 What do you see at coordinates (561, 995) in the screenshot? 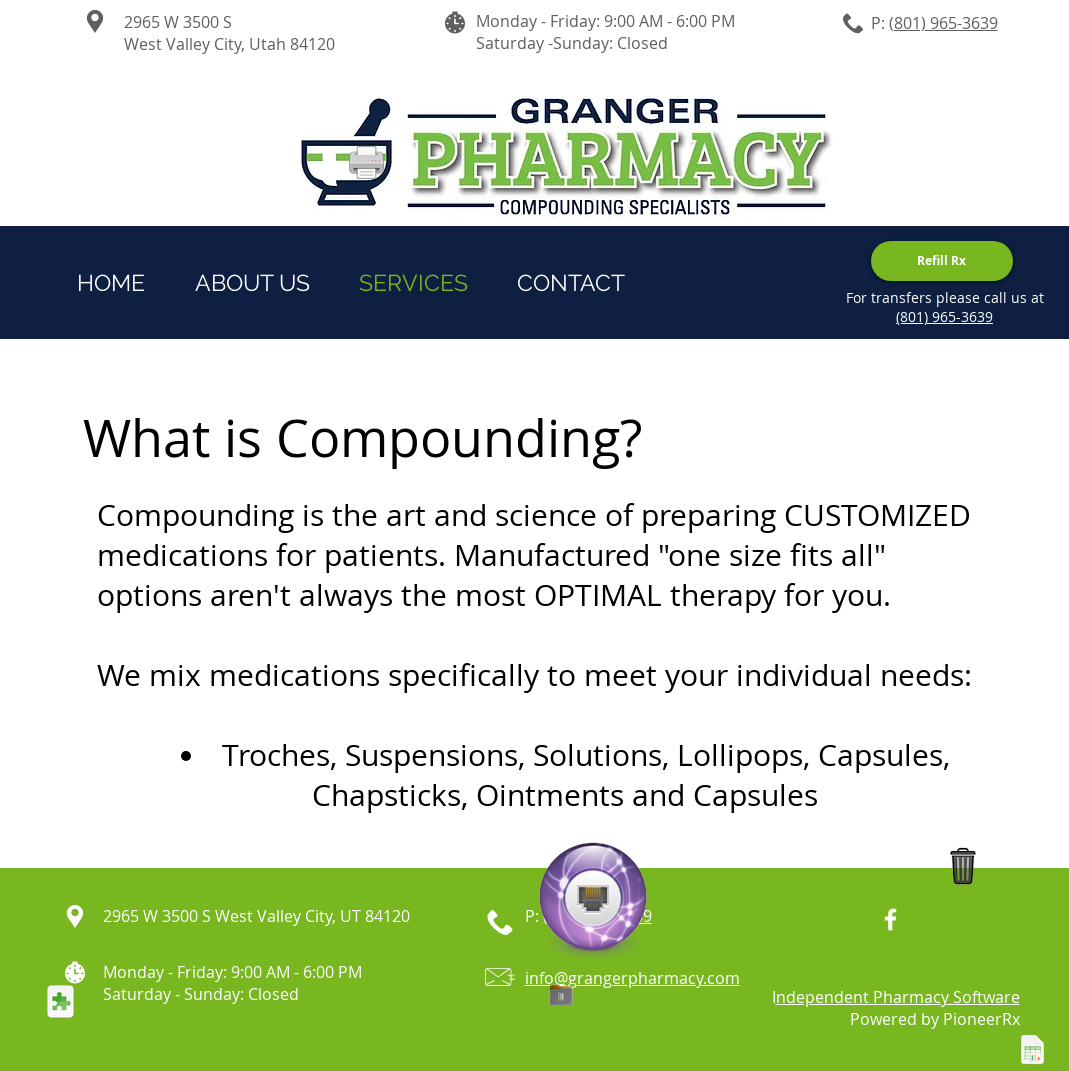
I see `access your templates folder` at bounding box center [561, 995].